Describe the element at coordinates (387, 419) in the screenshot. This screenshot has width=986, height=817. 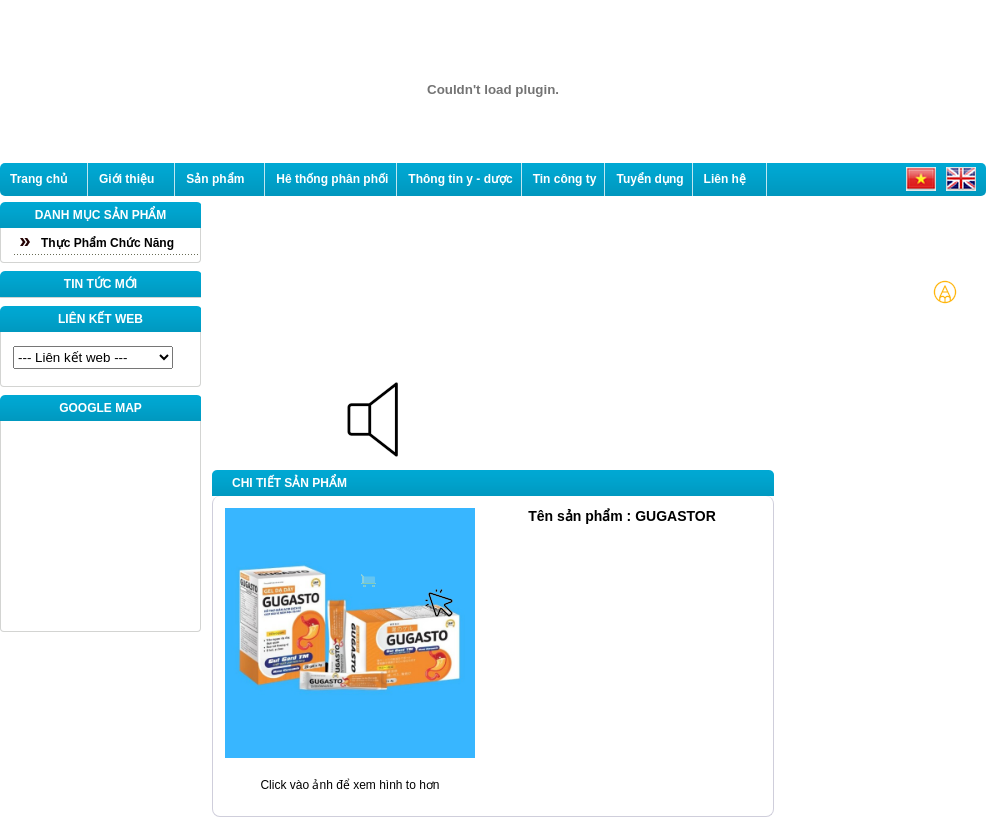
I see `speaker with no audio output` at that location.